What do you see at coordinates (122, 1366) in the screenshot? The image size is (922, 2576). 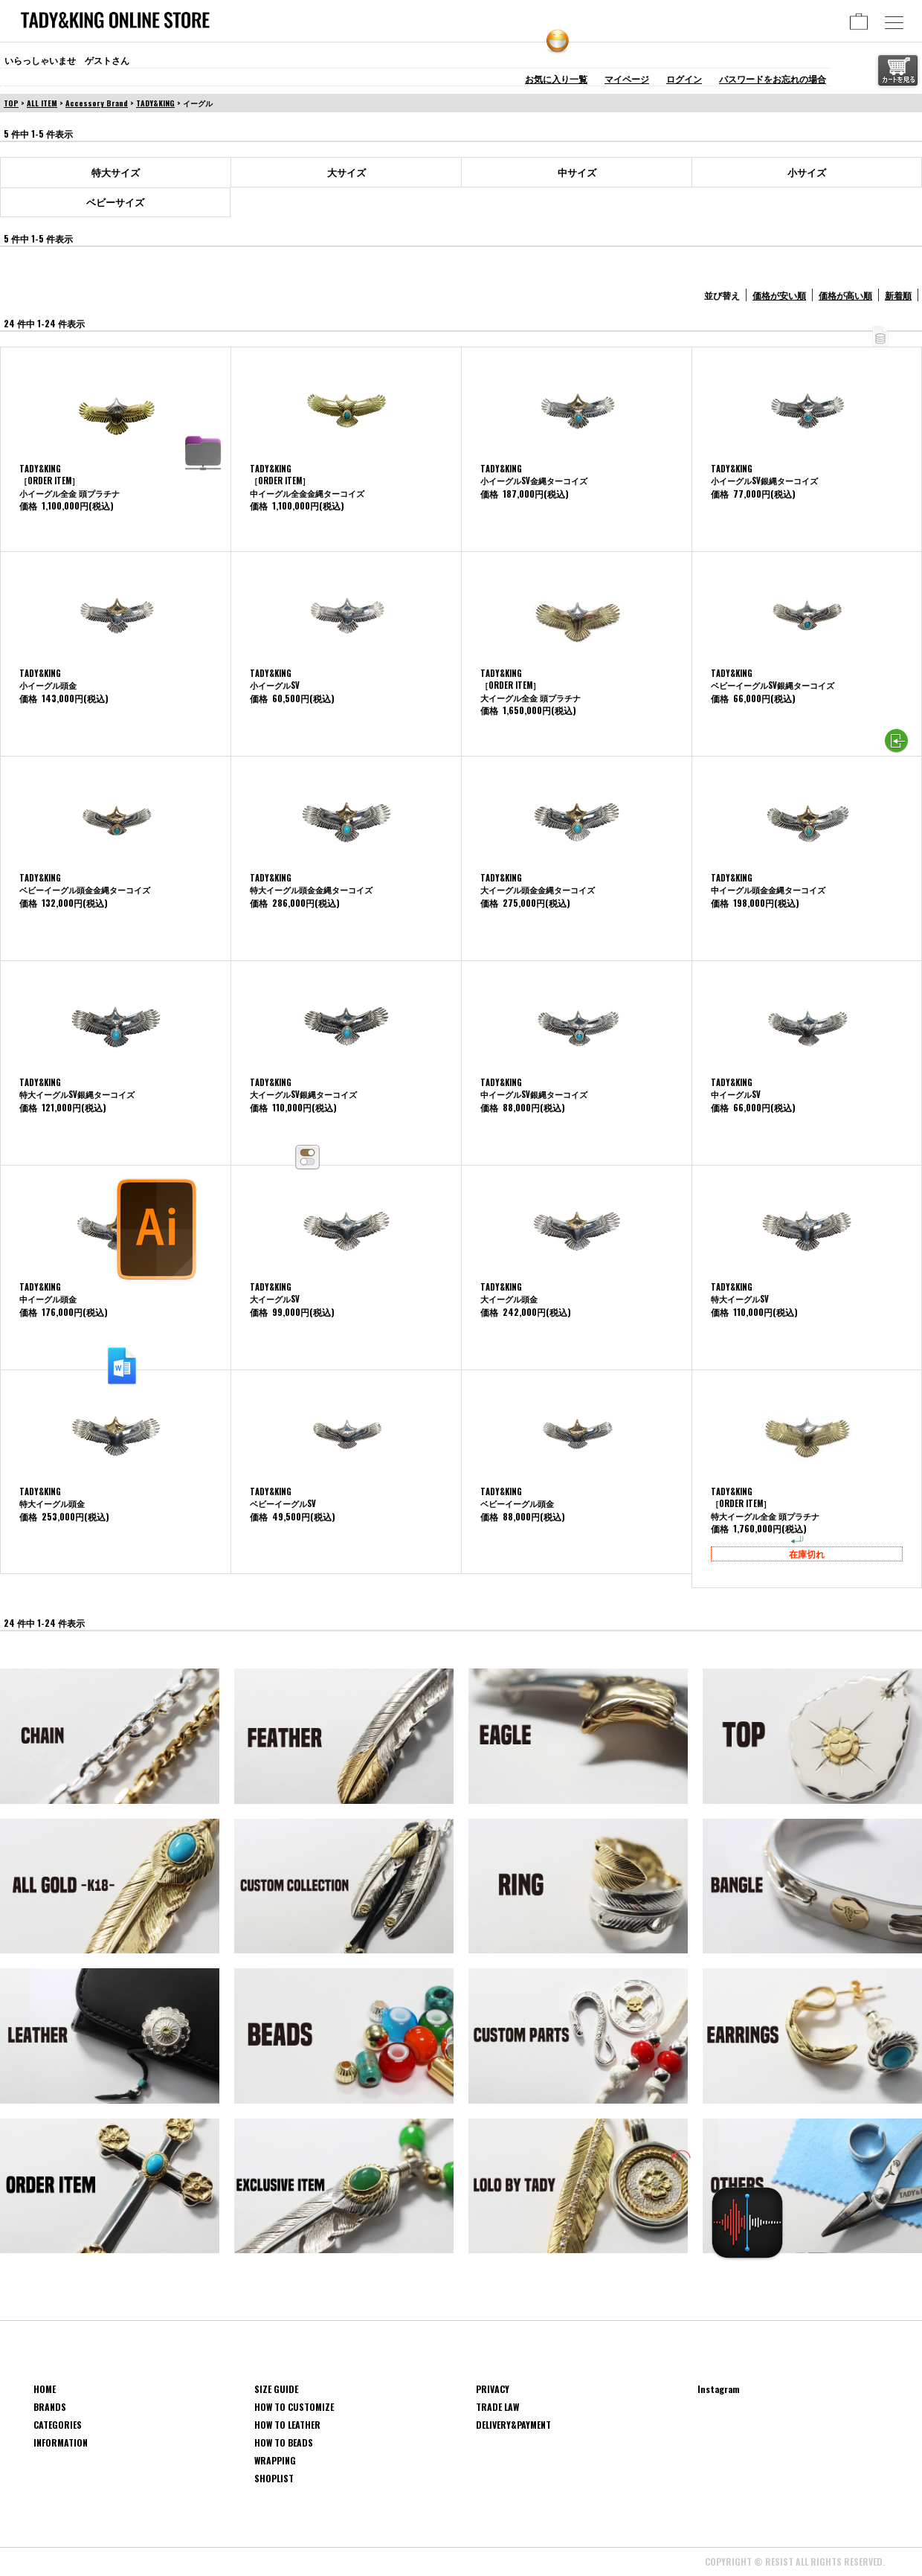 I see `open a Microsoft Word document` at bounding box center [122, 1366].